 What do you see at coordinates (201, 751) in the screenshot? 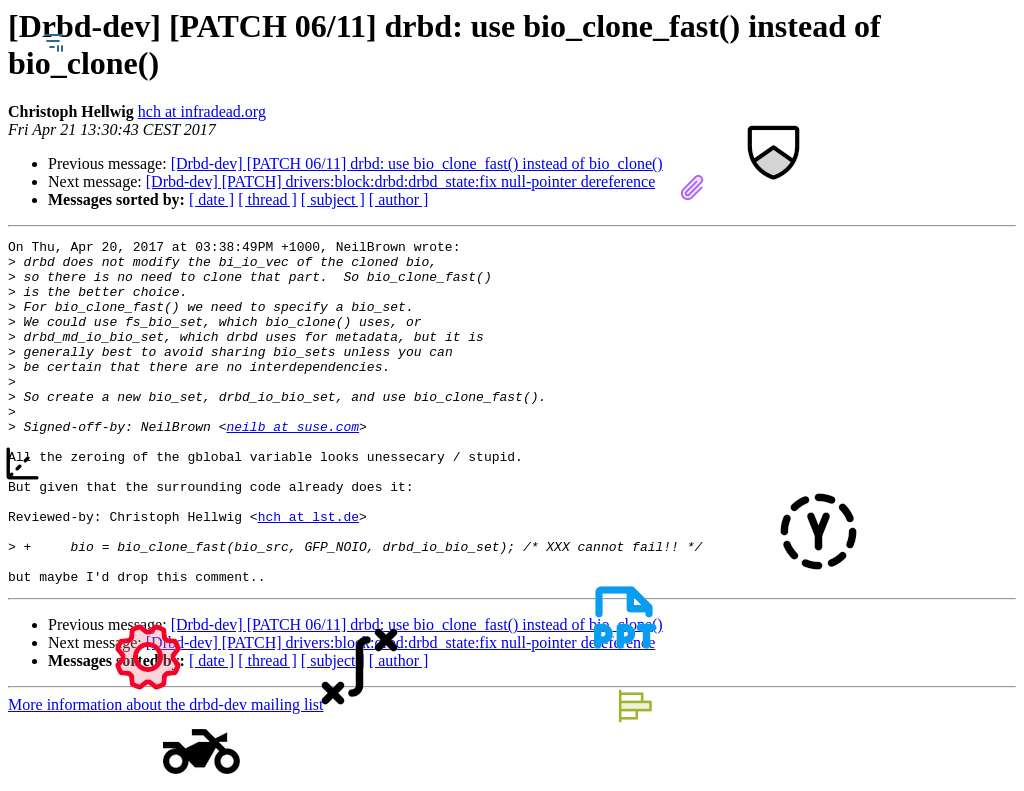
I see `view motorcycle-friendly routes` at bounding box center [201, 751].